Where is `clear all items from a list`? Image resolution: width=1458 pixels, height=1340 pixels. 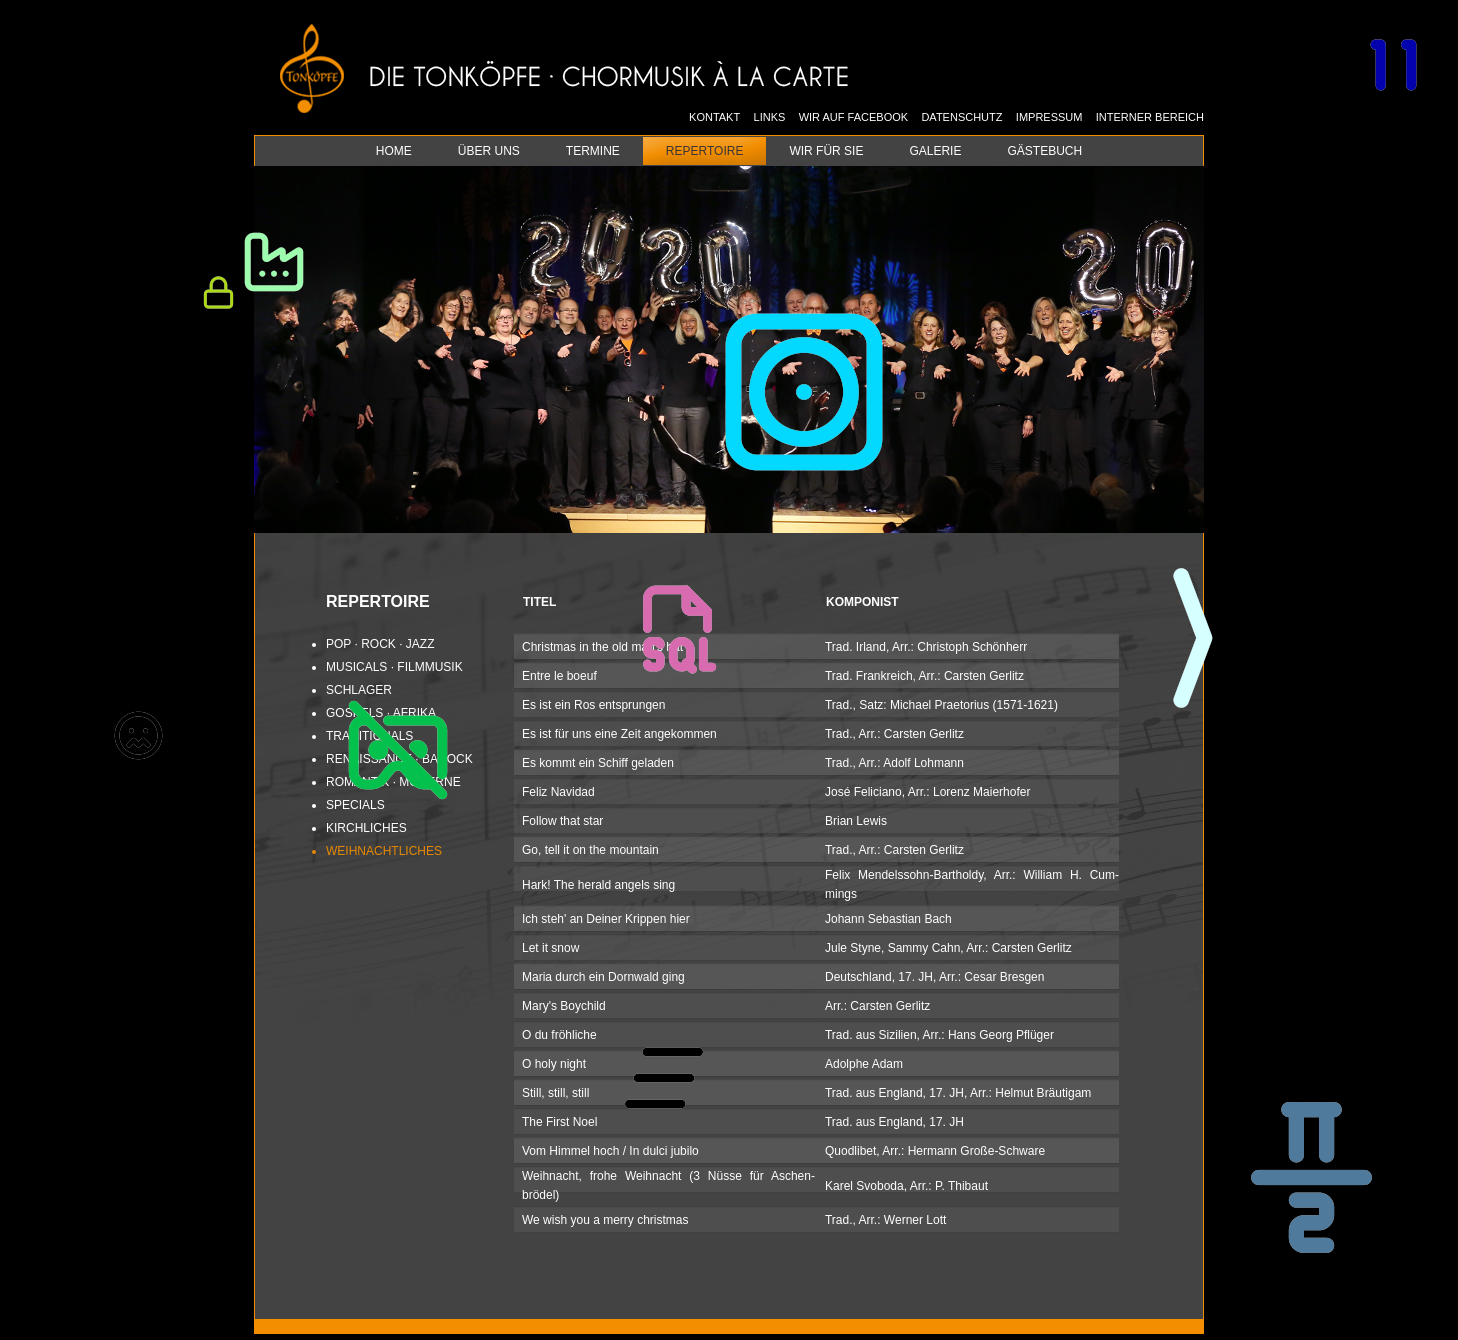 clear all items from a list is located at coordinates (664, 1078).